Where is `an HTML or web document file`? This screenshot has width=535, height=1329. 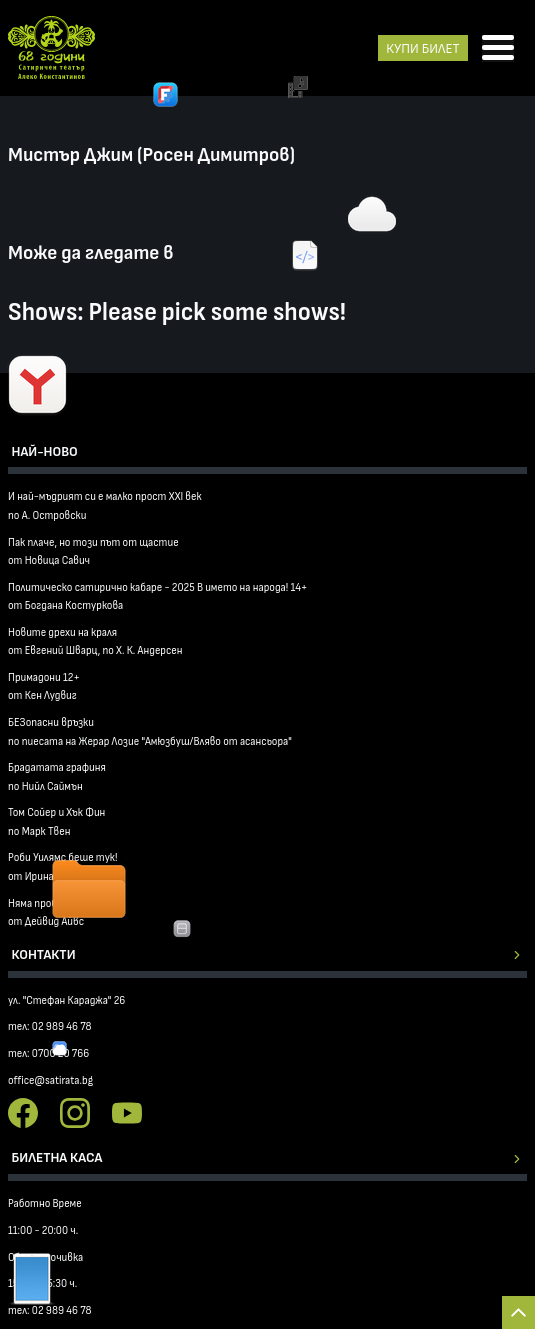
an HTML or web document file is located at coordinates (305, 255).